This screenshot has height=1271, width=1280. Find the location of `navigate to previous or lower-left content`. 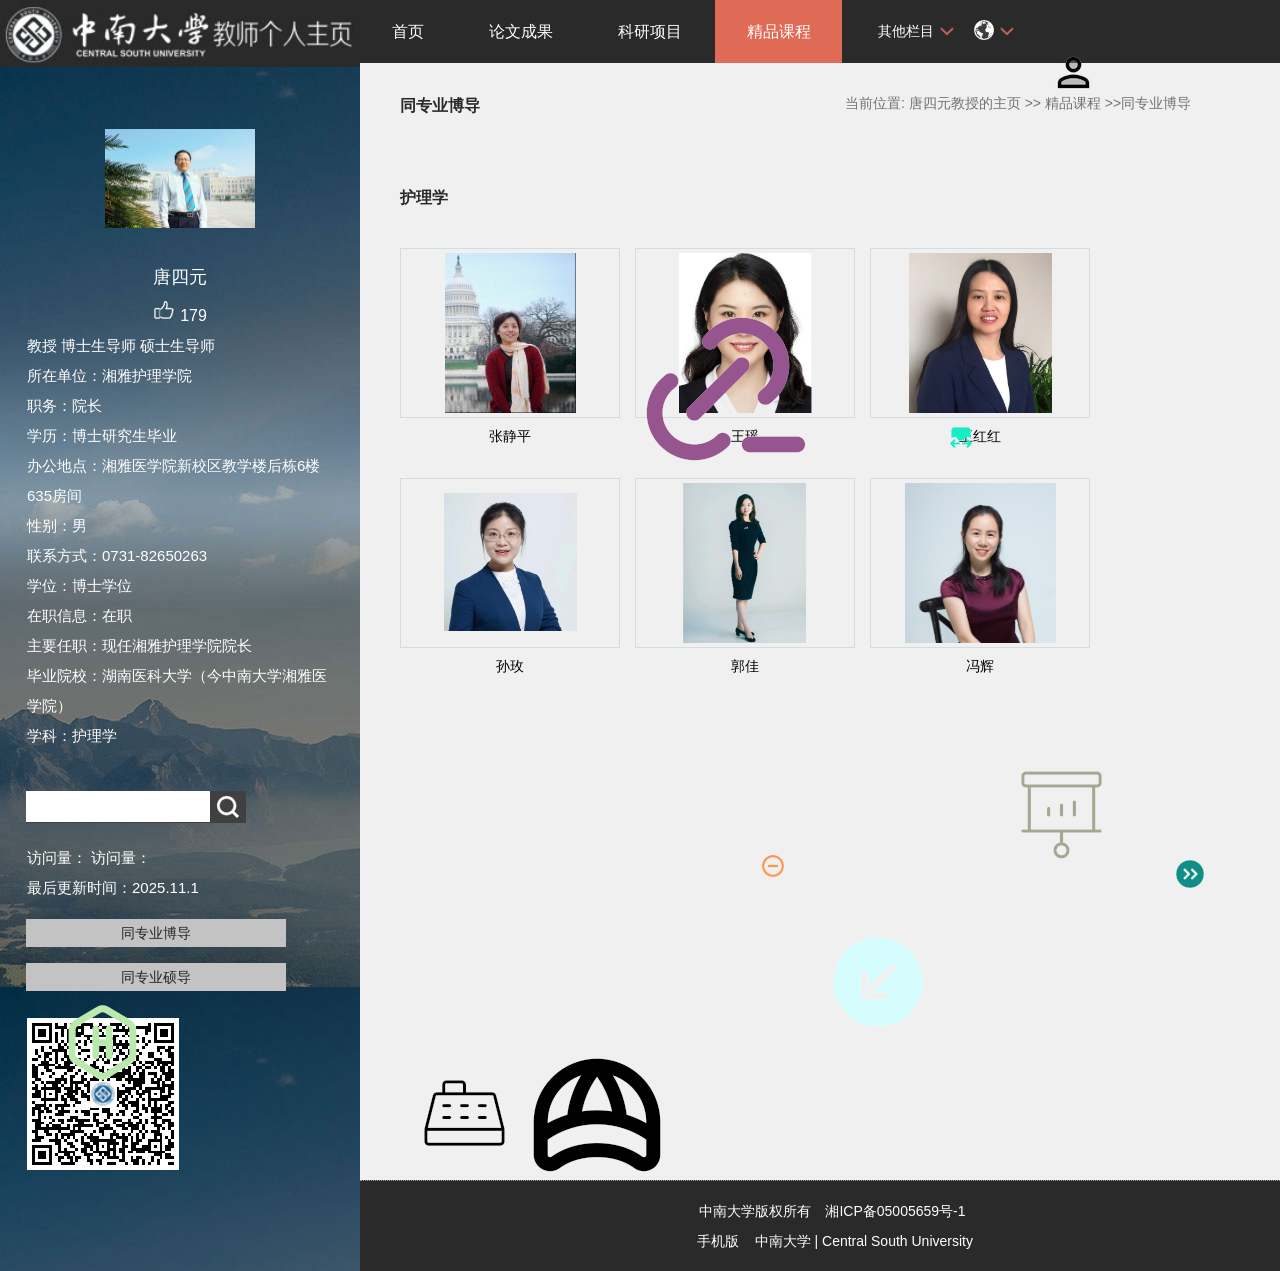

navigate to previous or lower-left content is located at coordinates (878, 982).